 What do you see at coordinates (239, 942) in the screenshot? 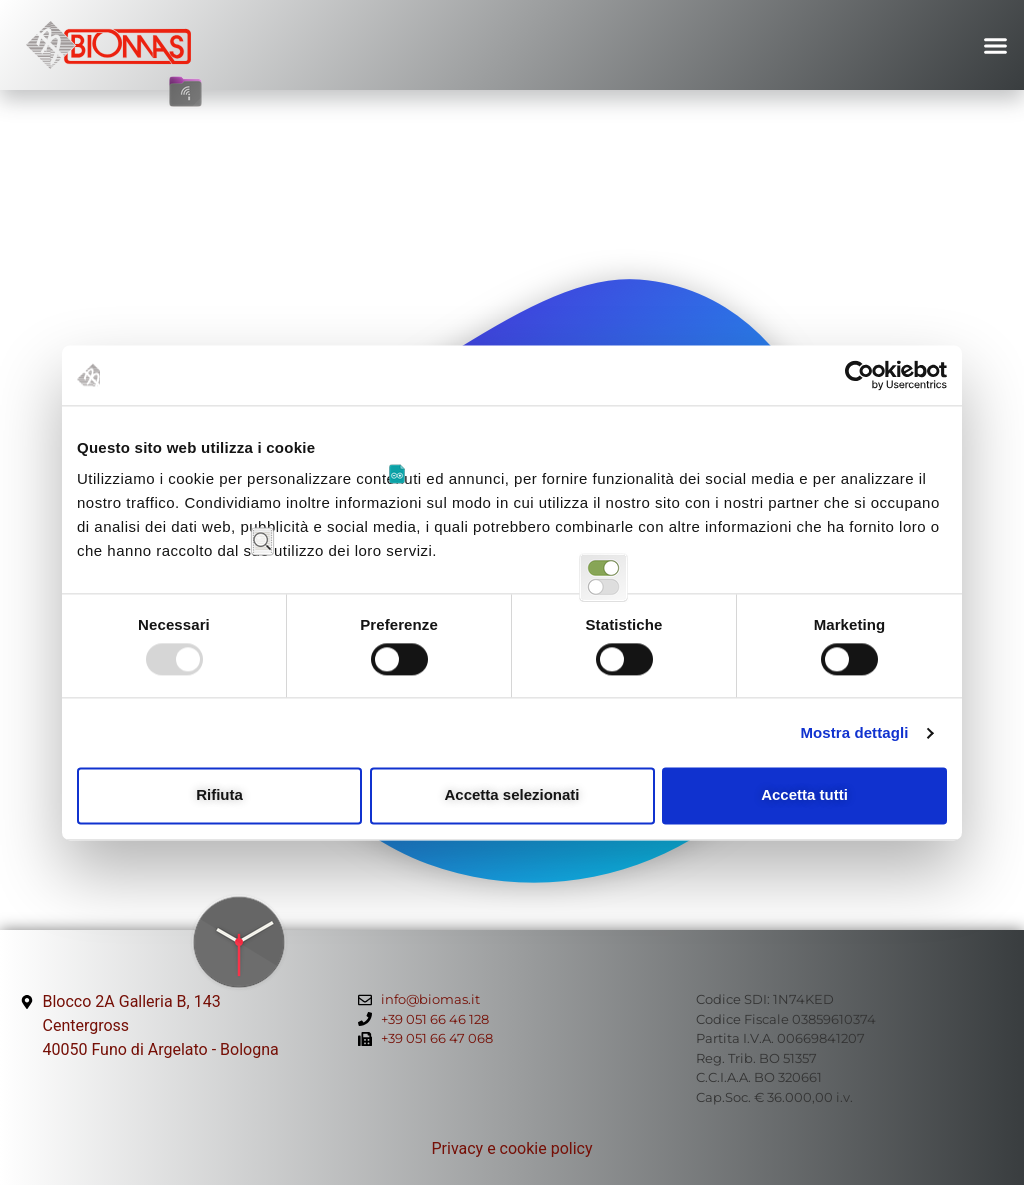
I see `open the clocks app` at bounding box center [239, 942].